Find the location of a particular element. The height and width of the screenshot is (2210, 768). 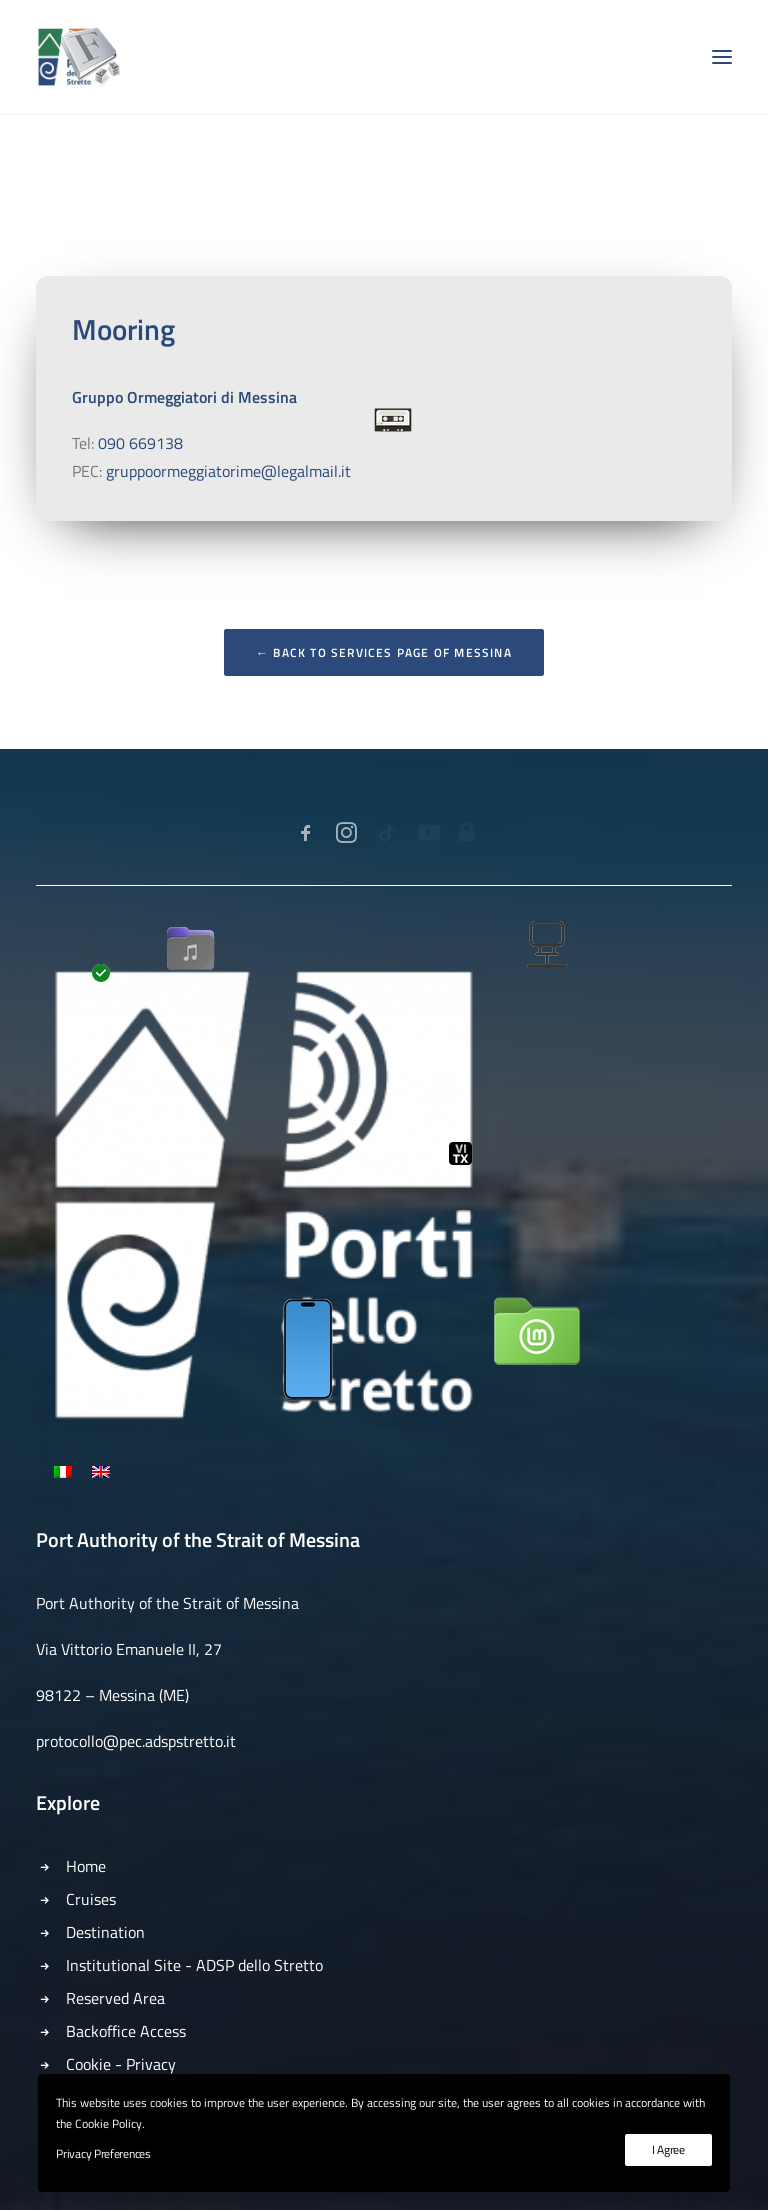

access network settings is located at coordinates (547, 944).